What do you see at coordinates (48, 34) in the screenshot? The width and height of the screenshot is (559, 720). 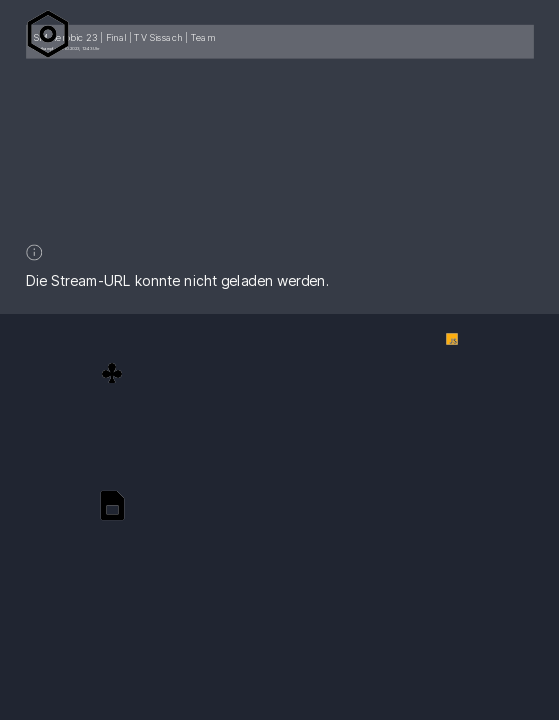 I see `access settings or preferences` at bounding box center [48, 34].